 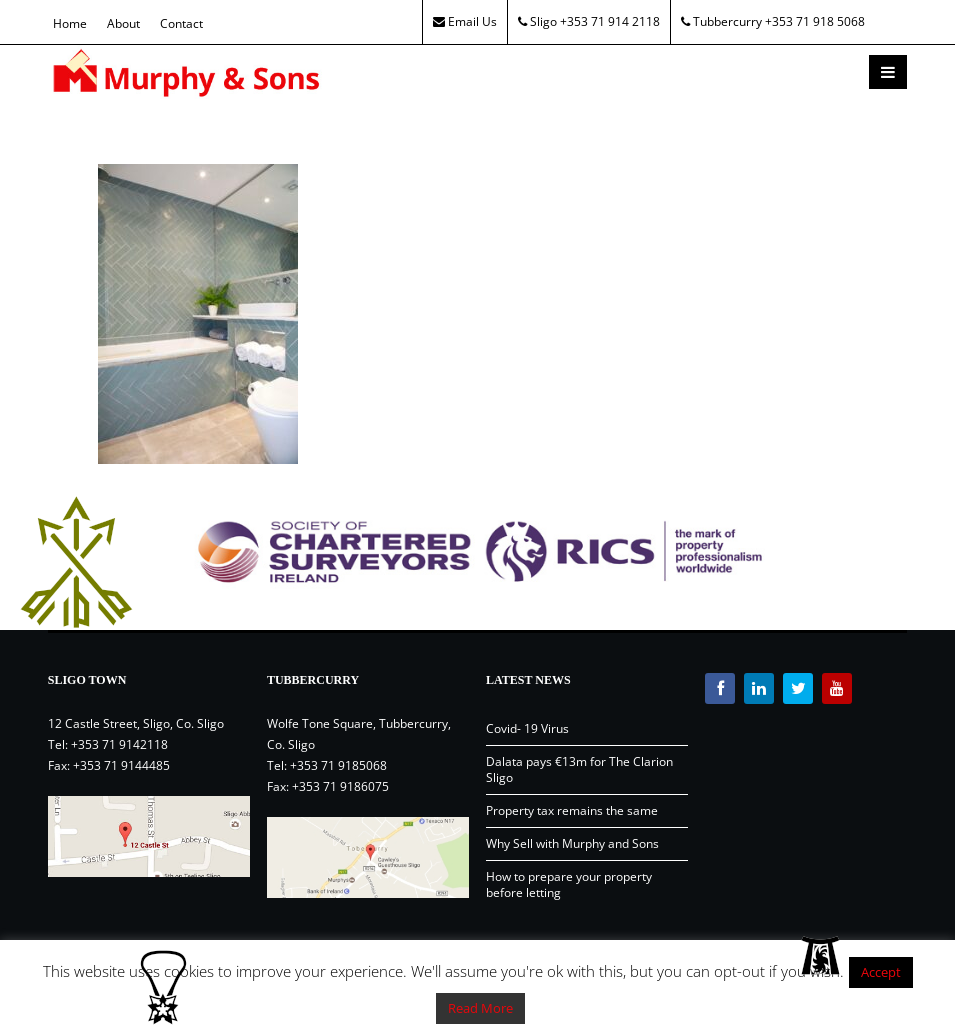 I want to click on select multiple arrows or projectiles, so click(x=76, y=563).